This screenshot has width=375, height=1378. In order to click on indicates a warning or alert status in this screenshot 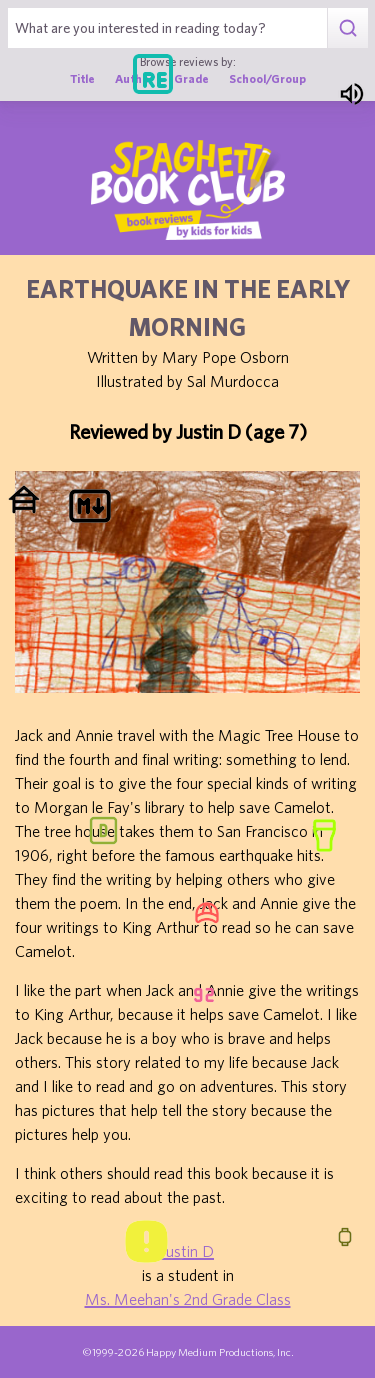, I will do `click(146, 1241)`.